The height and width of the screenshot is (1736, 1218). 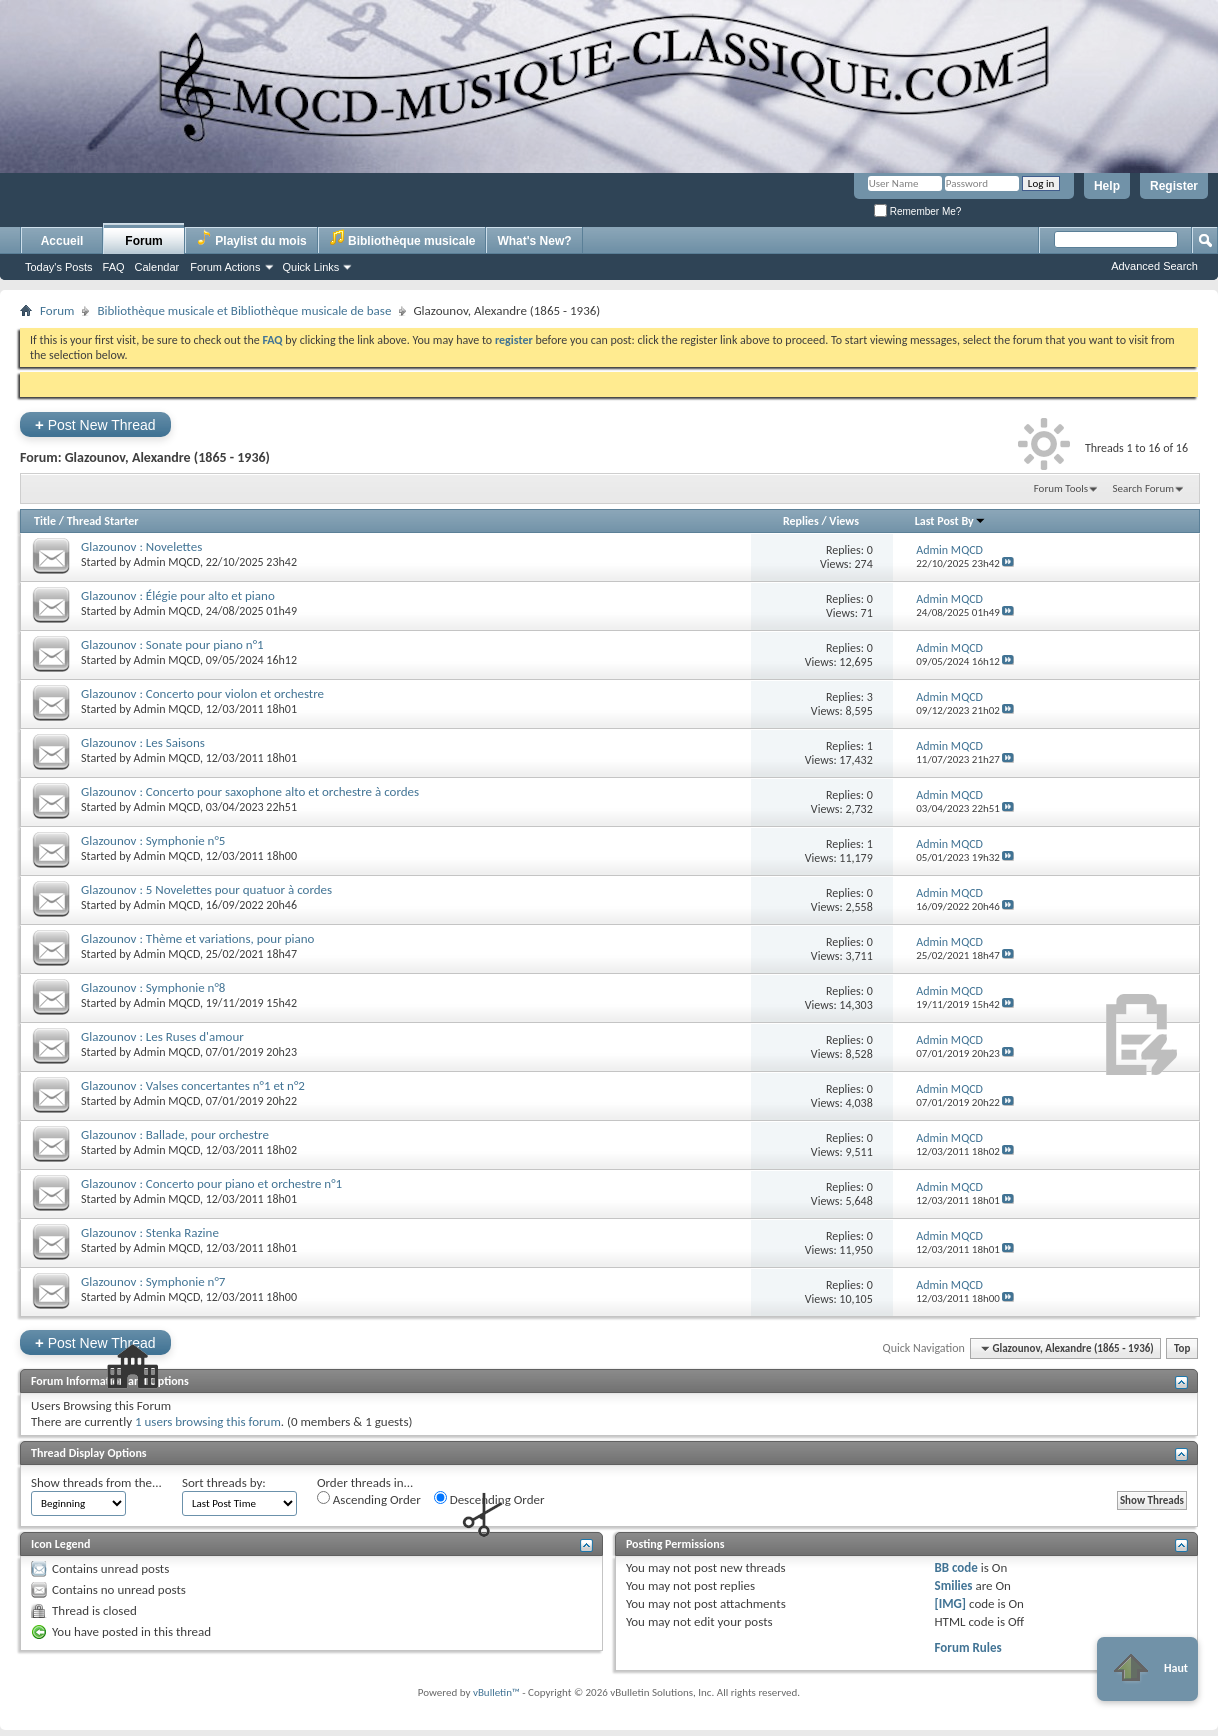 What do you see at coordinates (1044, 444) in the screenshot?
I see `adjust display brightness settings` at bounding box center [1044, 444].